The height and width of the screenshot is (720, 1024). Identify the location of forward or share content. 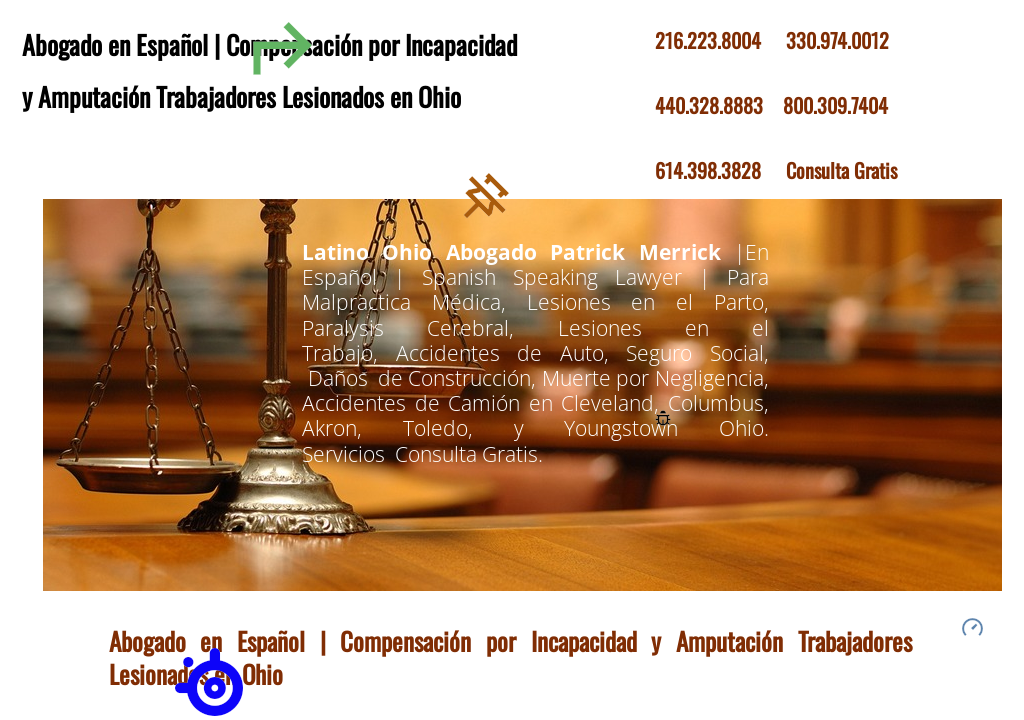
(279, 49).